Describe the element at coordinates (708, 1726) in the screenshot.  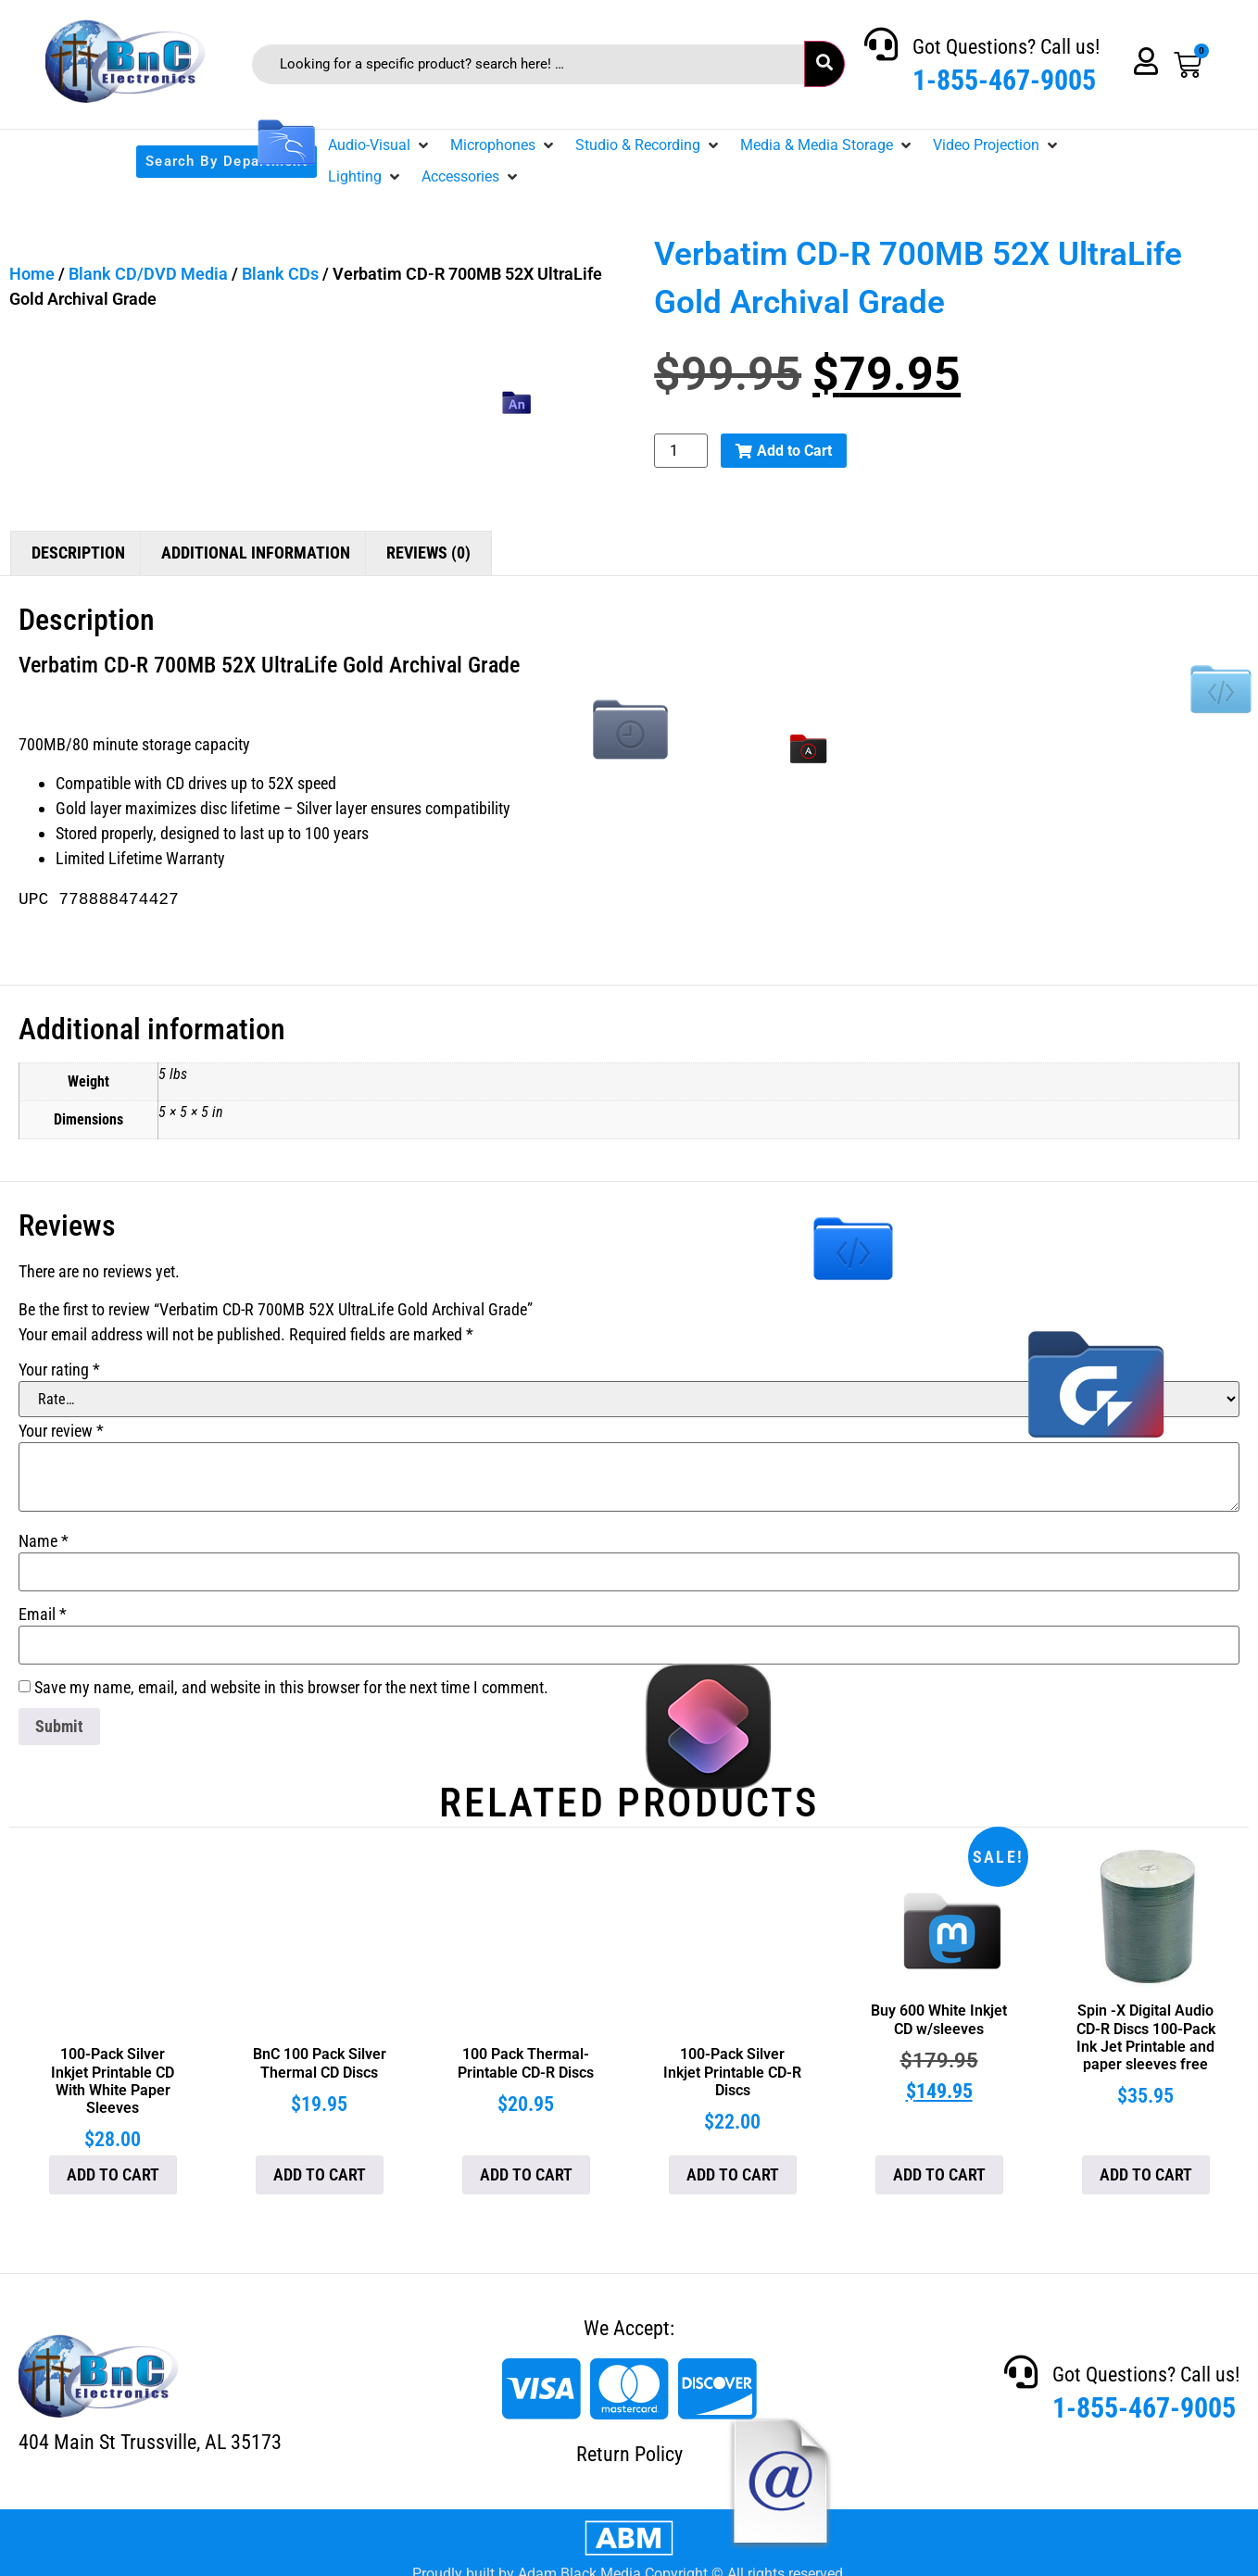
I see `open the shortcuts app` at that location.